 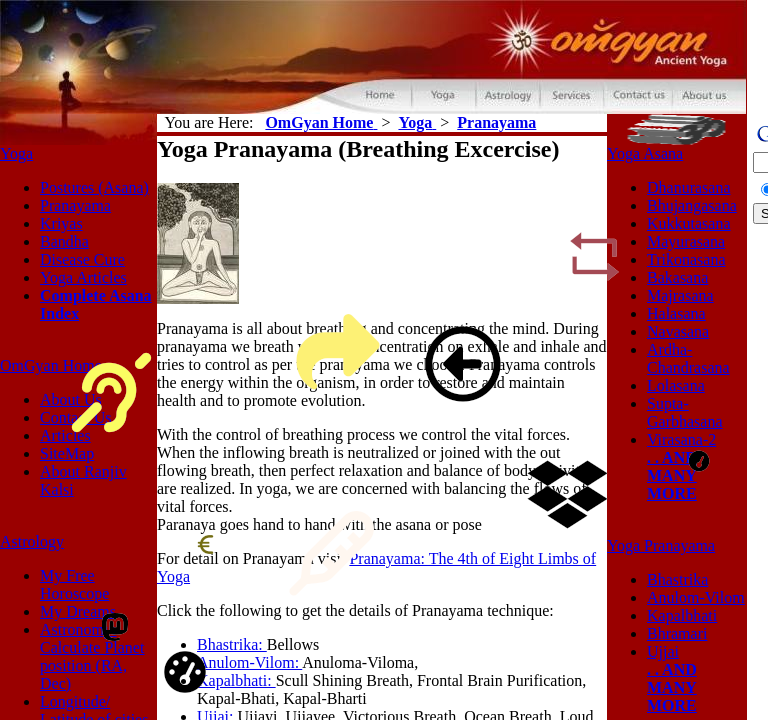 I want to click on view performance or speed metrics, so click(x=699, y=461).